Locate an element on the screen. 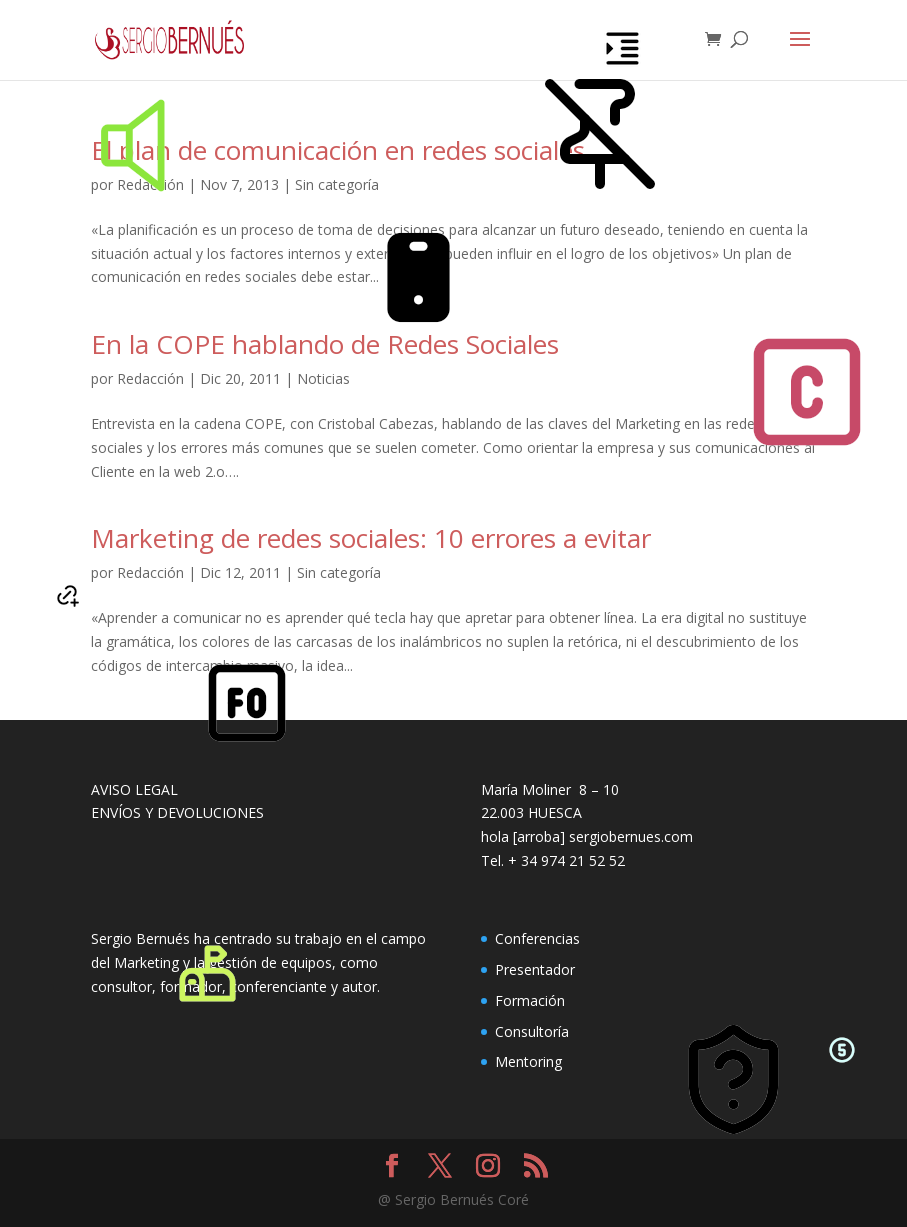 This screenshot has height=1227, width=907. f0 function key or keyboard shortcut is located at coordinates (247, 703).